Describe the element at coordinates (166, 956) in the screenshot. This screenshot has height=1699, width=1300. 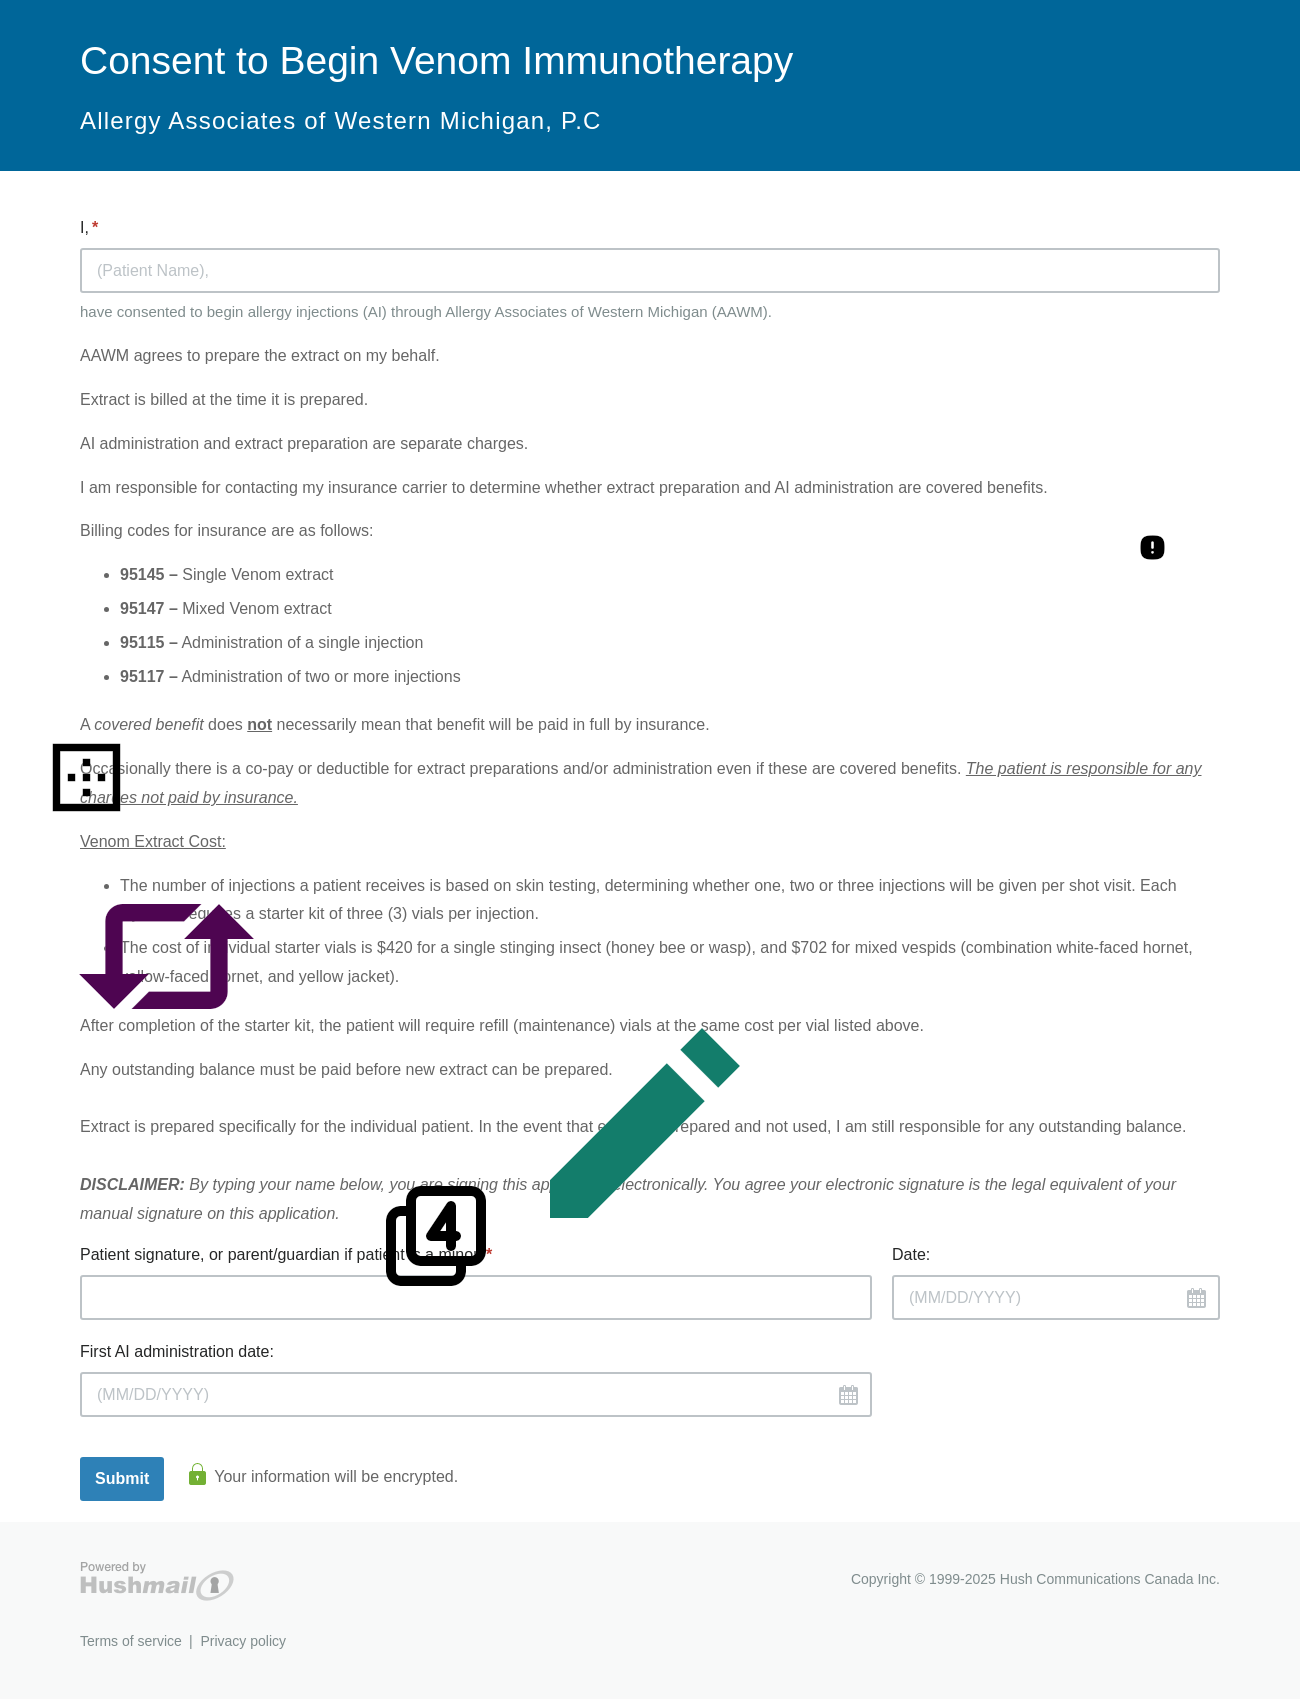
I see `repost or share this content` at that location.